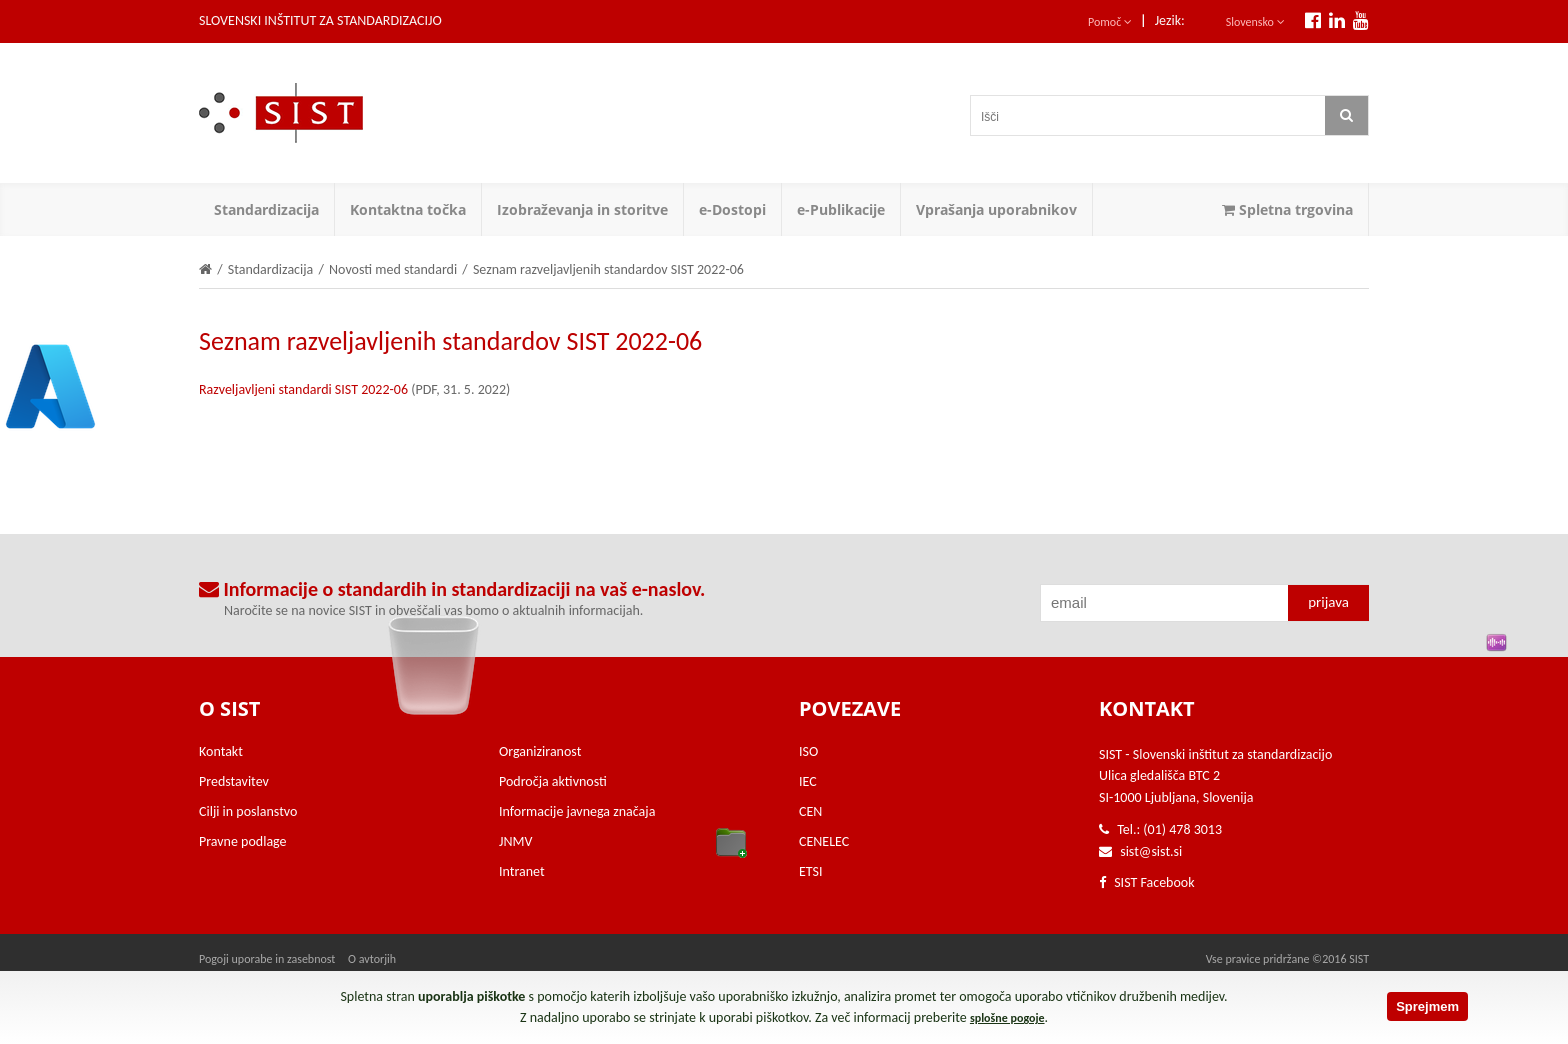 Image resolution: width=1568 pixels, height=1044 pixels. What do you see at coordinates (731, 842) in the screenshot?
I see `create a new folder` at bounding box center [731, 842].